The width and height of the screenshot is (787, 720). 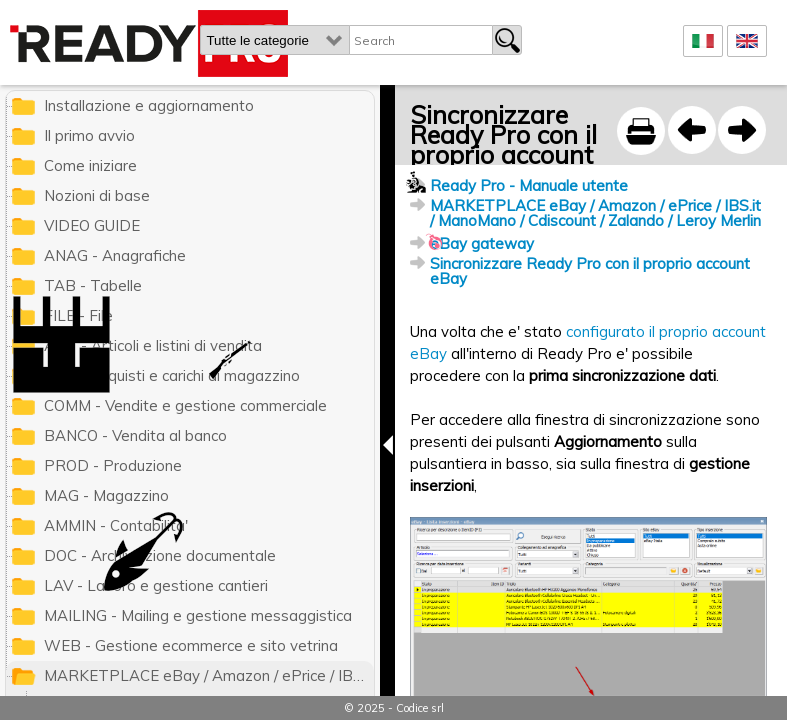 What do you see at coordinates (415, 182) in the screenshot?
I see `strength tarot card icon` at bounding box center [415, 182].